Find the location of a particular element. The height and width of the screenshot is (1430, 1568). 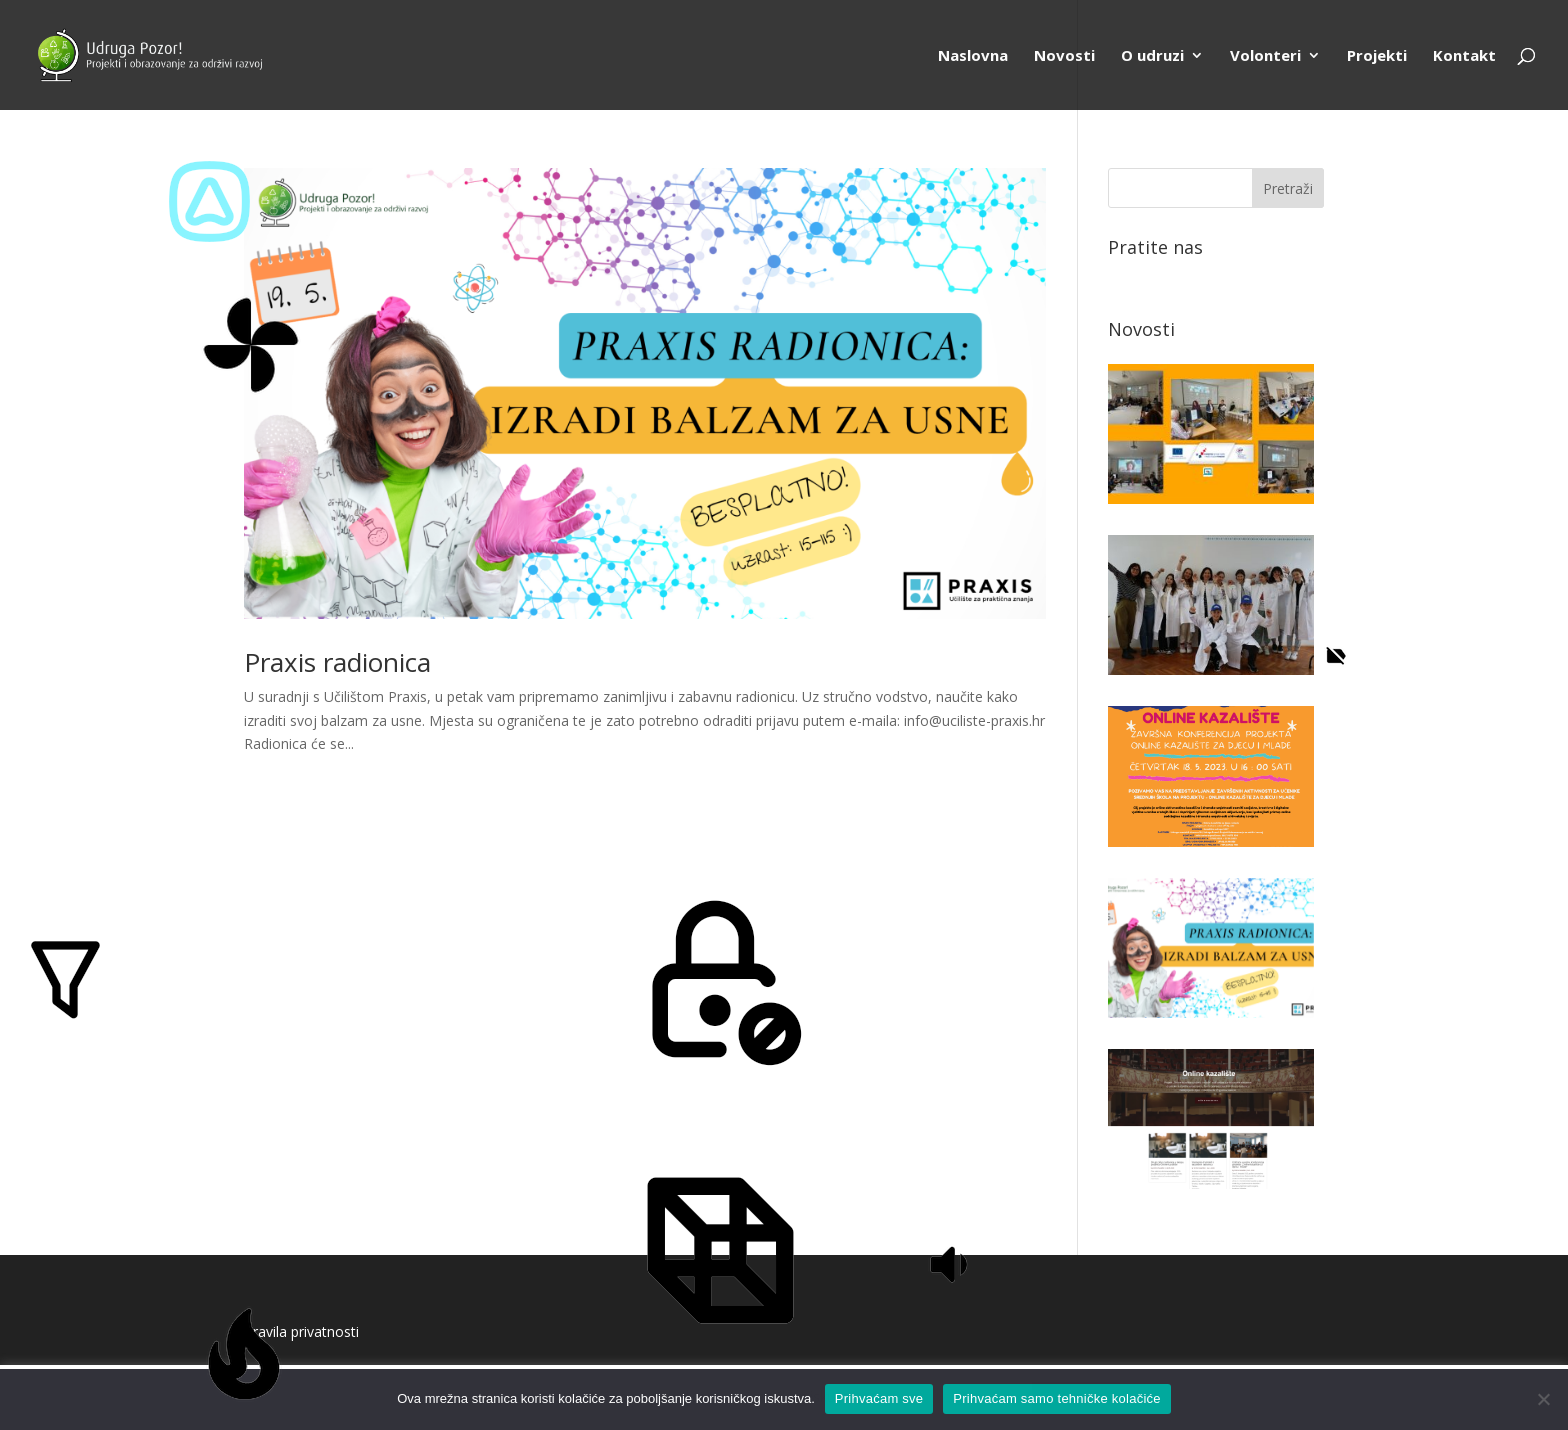

access toys or games category is located at coordinates (251, 345).